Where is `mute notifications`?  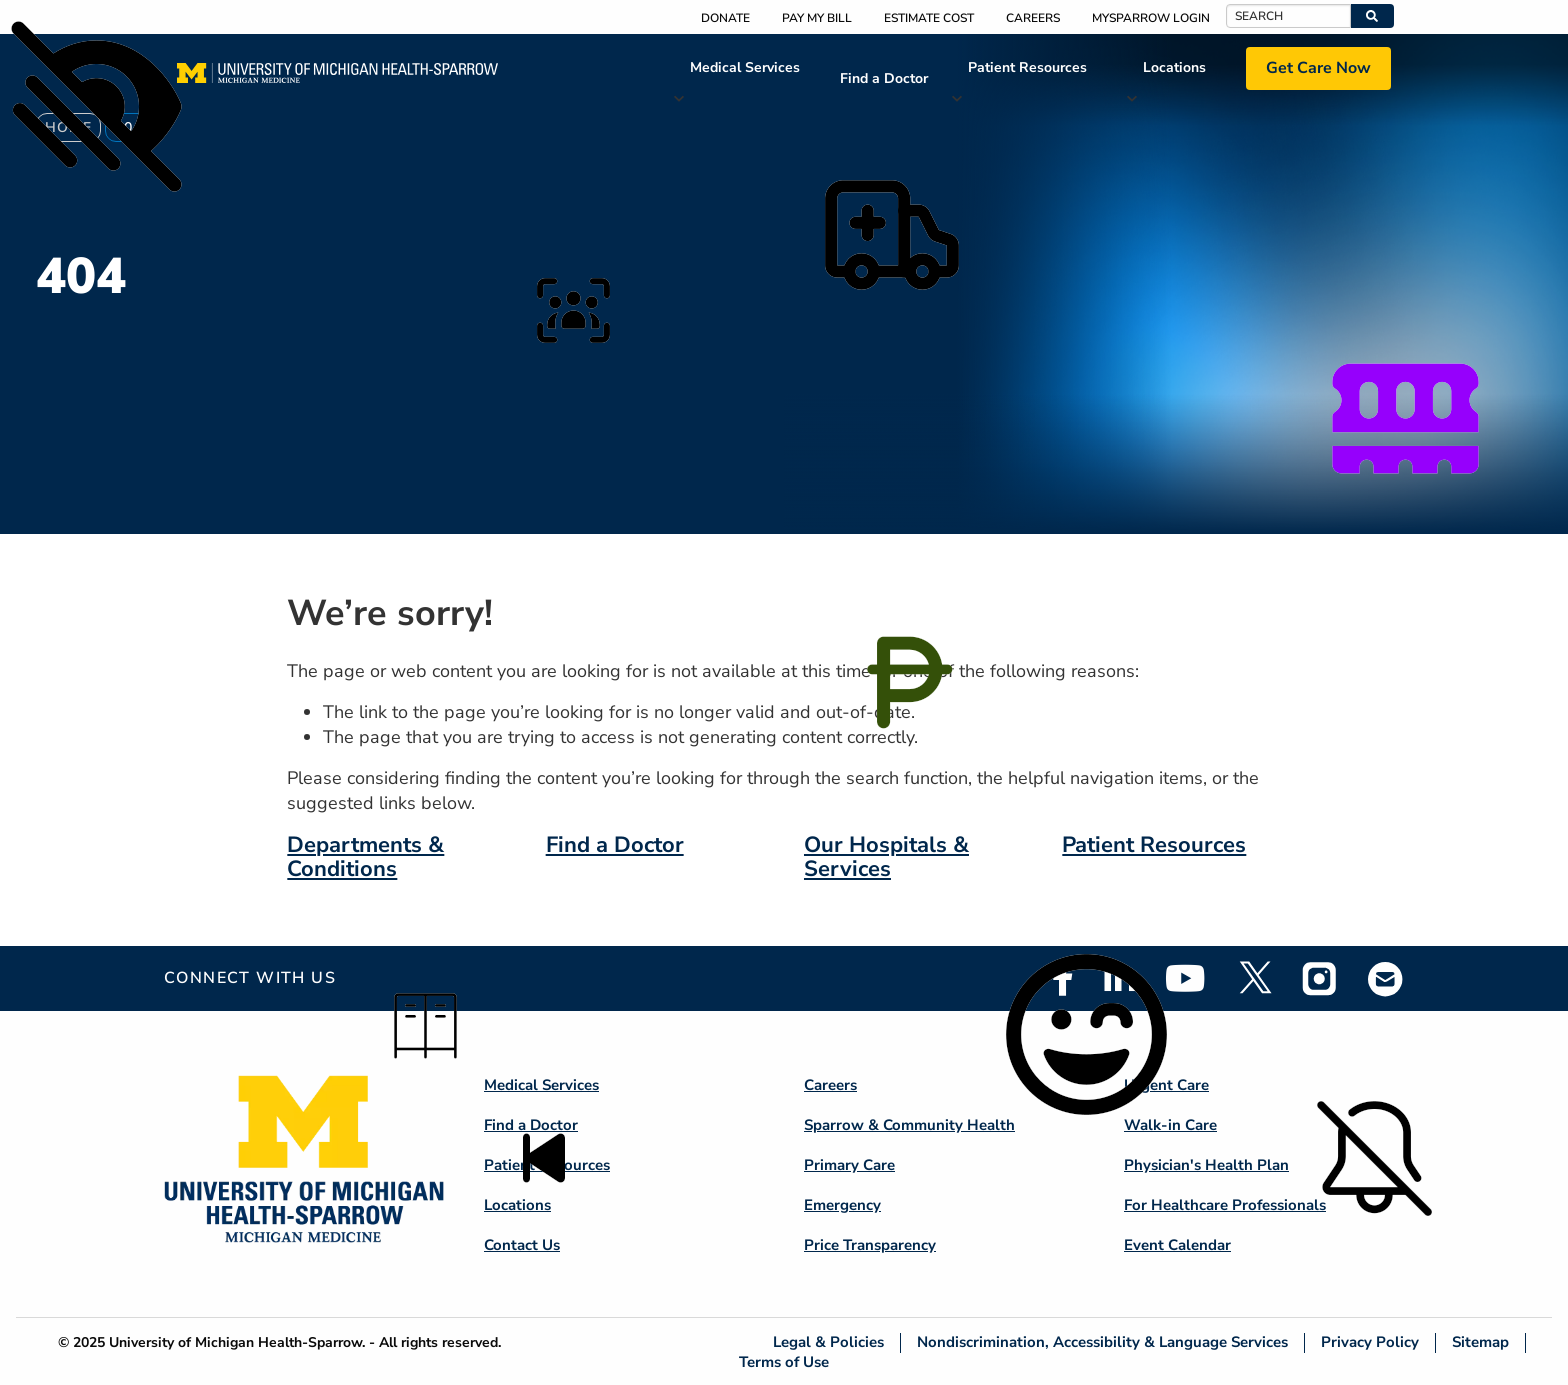
mute notifications is located at coordinates (1374, 1158).